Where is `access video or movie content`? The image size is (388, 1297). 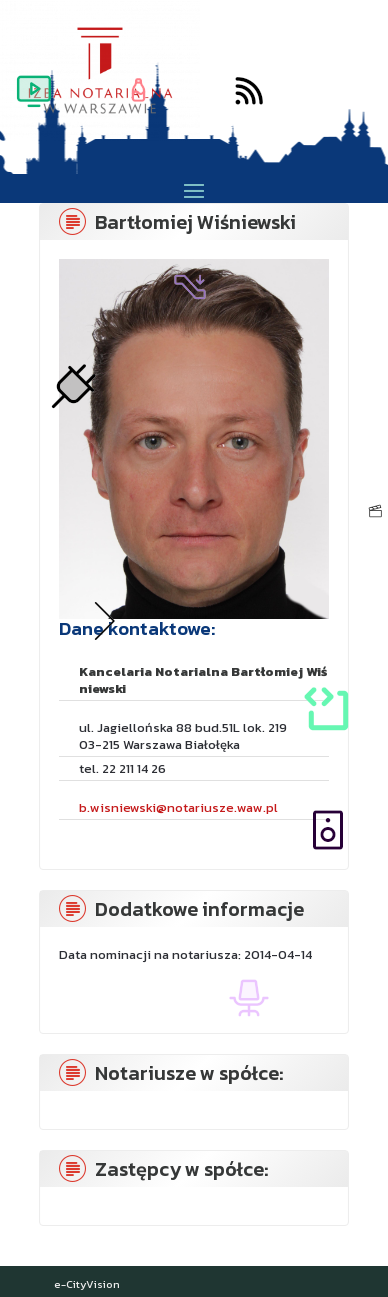 access video or movie content is located at coordinates (375, 511).